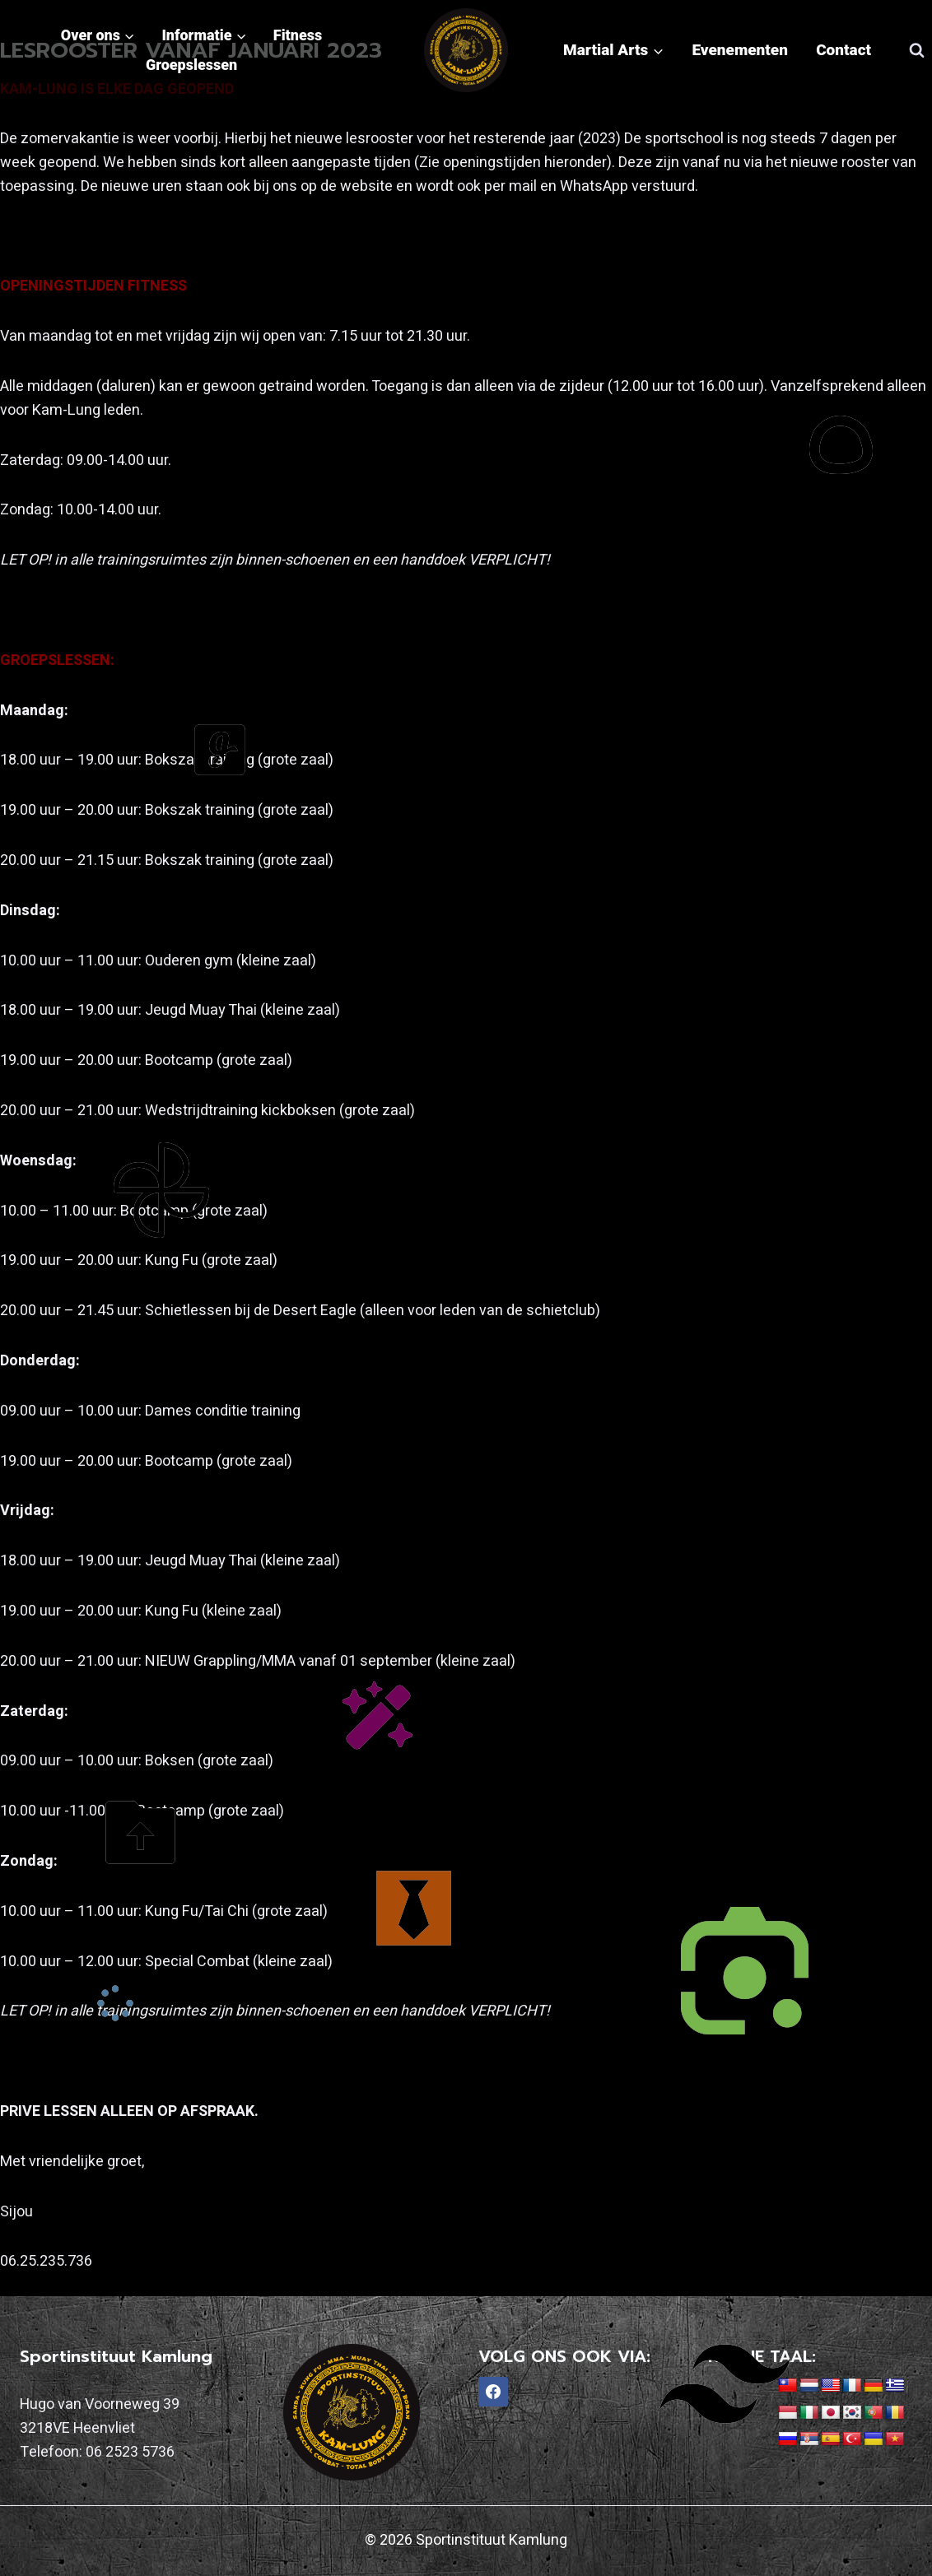 The width and height of the screenshot is (932, 2576). I want to click on upload files to a folder, so click(140, 1832).